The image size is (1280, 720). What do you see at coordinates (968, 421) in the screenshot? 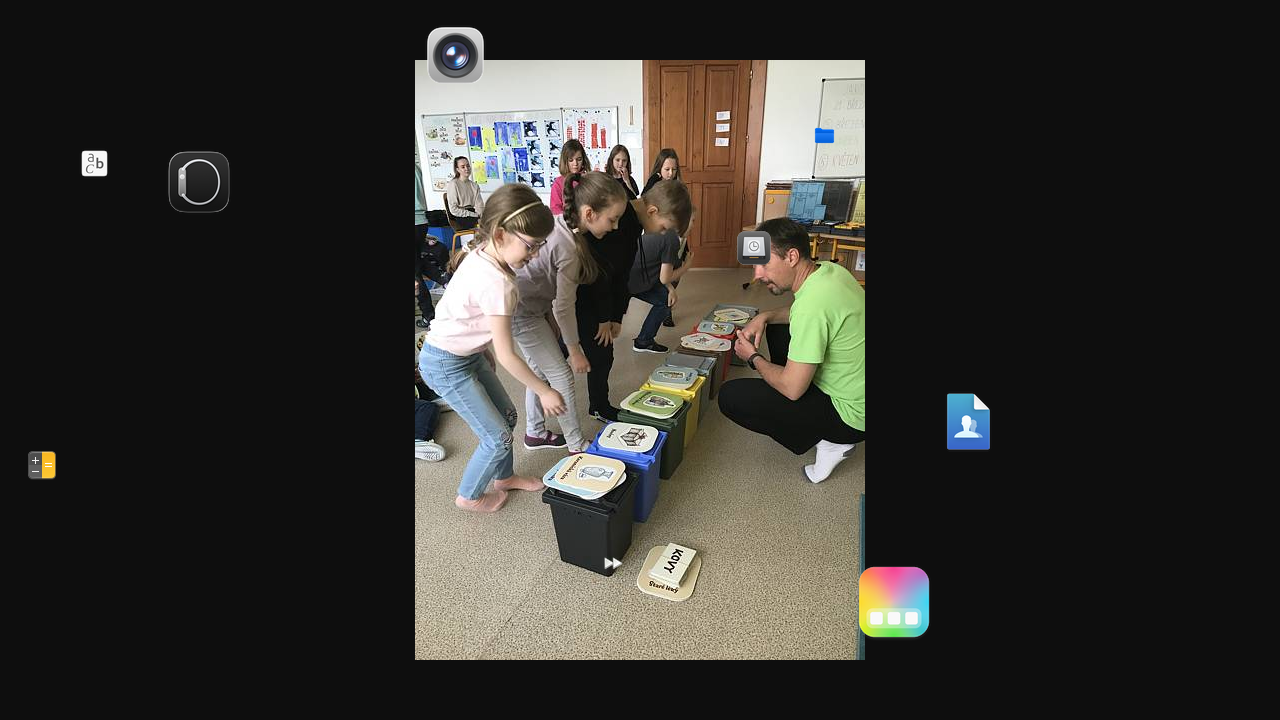
I see `user data or contacts file` at bounding box center [968, 421].